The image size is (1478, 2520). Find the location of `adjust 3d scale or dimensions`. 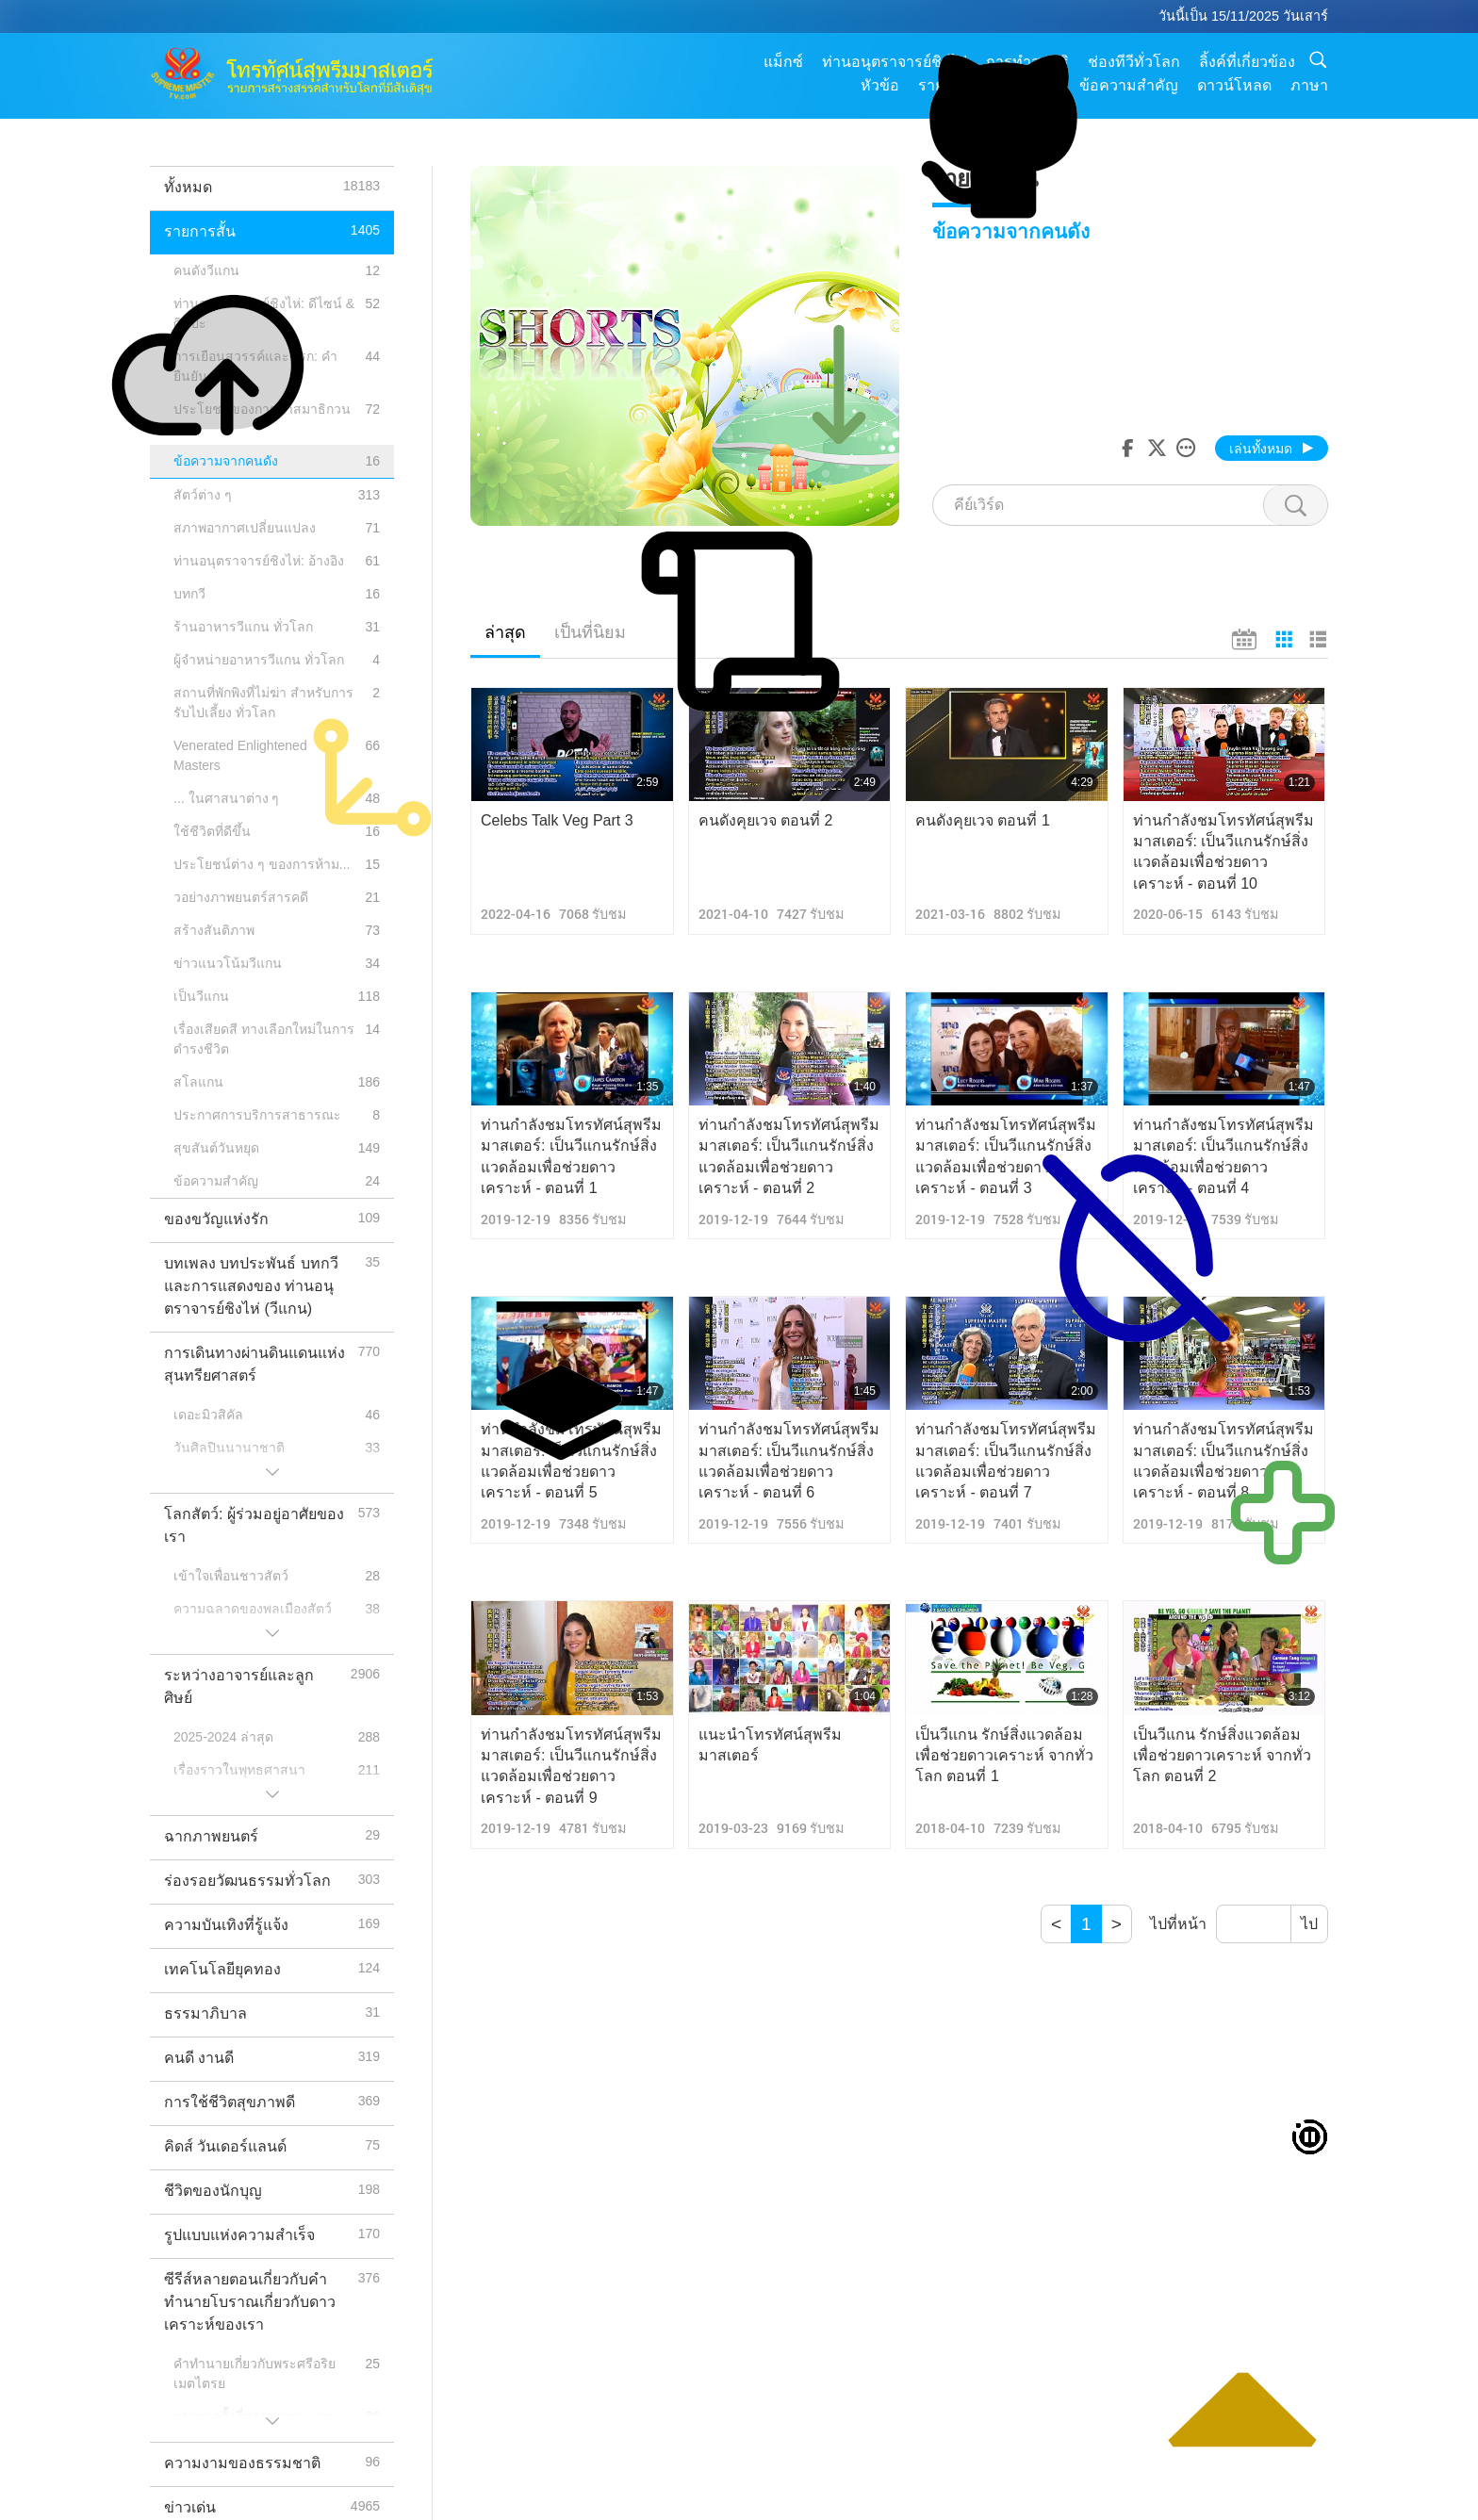

adjust 3d scale or dimensions is located at coordinates (372, 777).